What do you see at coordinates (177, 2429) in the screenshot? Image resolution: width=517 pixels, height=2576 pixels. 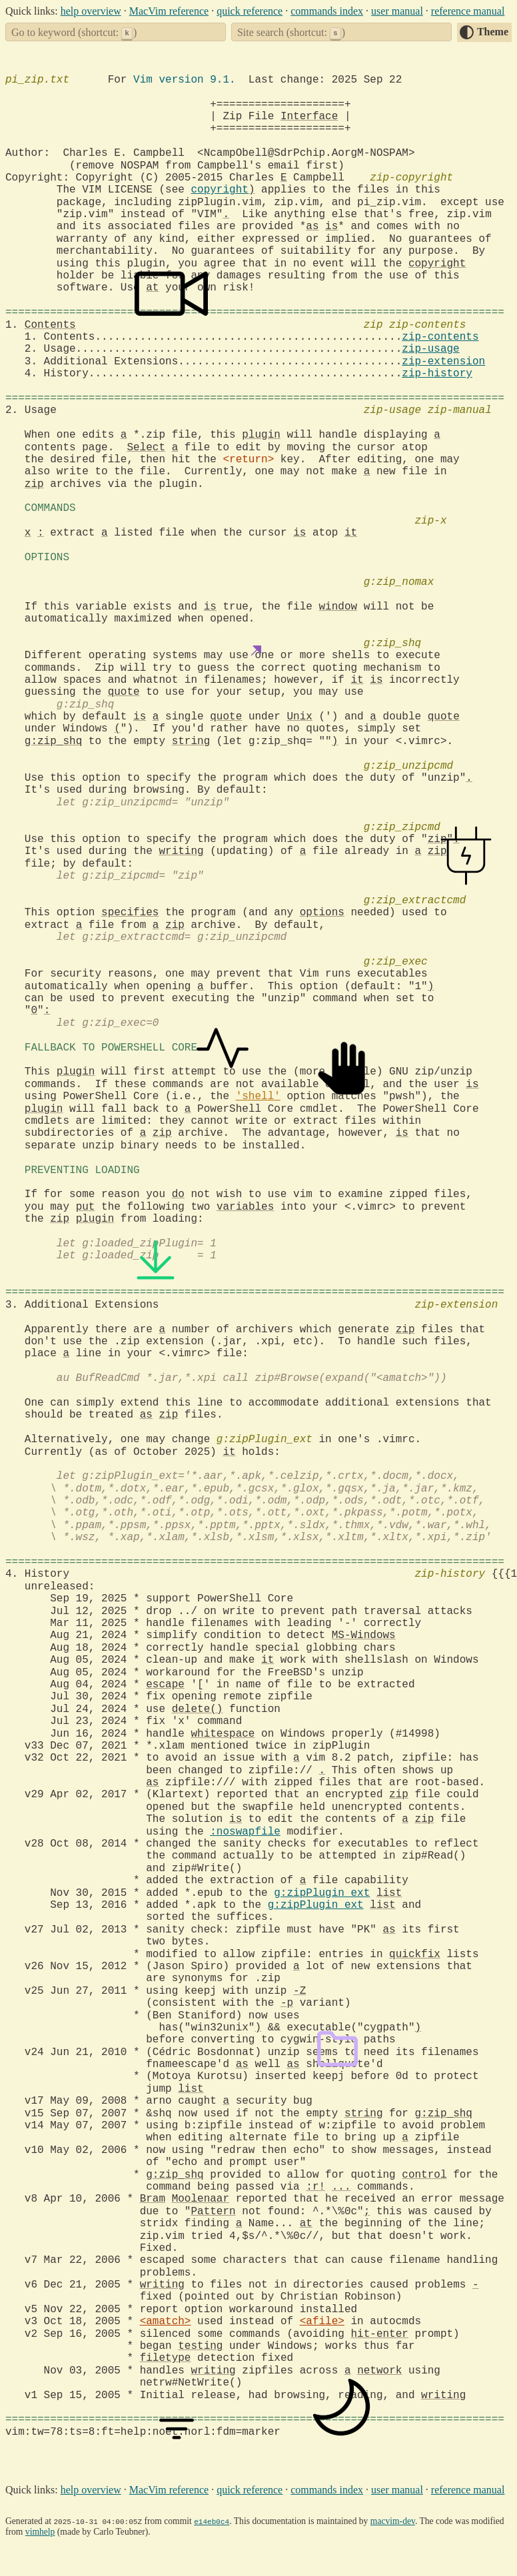 I see `filter or sort list items` at bounding box center [177, 2429].